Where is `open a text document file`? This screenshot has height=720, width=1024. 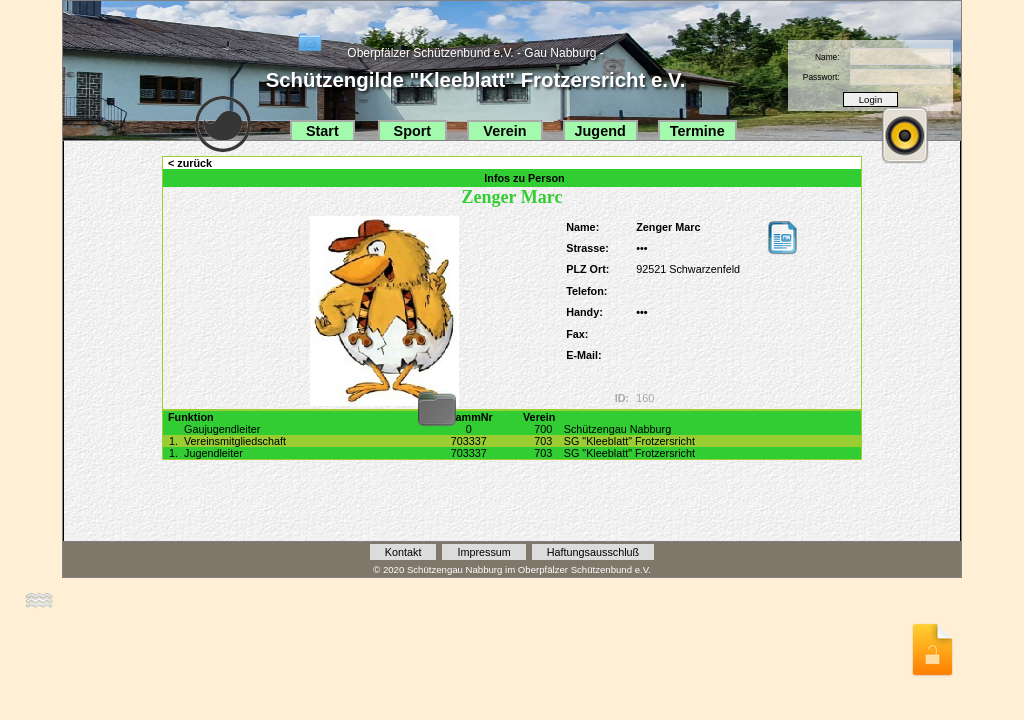 open a text document file is located at coordinates (782, 237).